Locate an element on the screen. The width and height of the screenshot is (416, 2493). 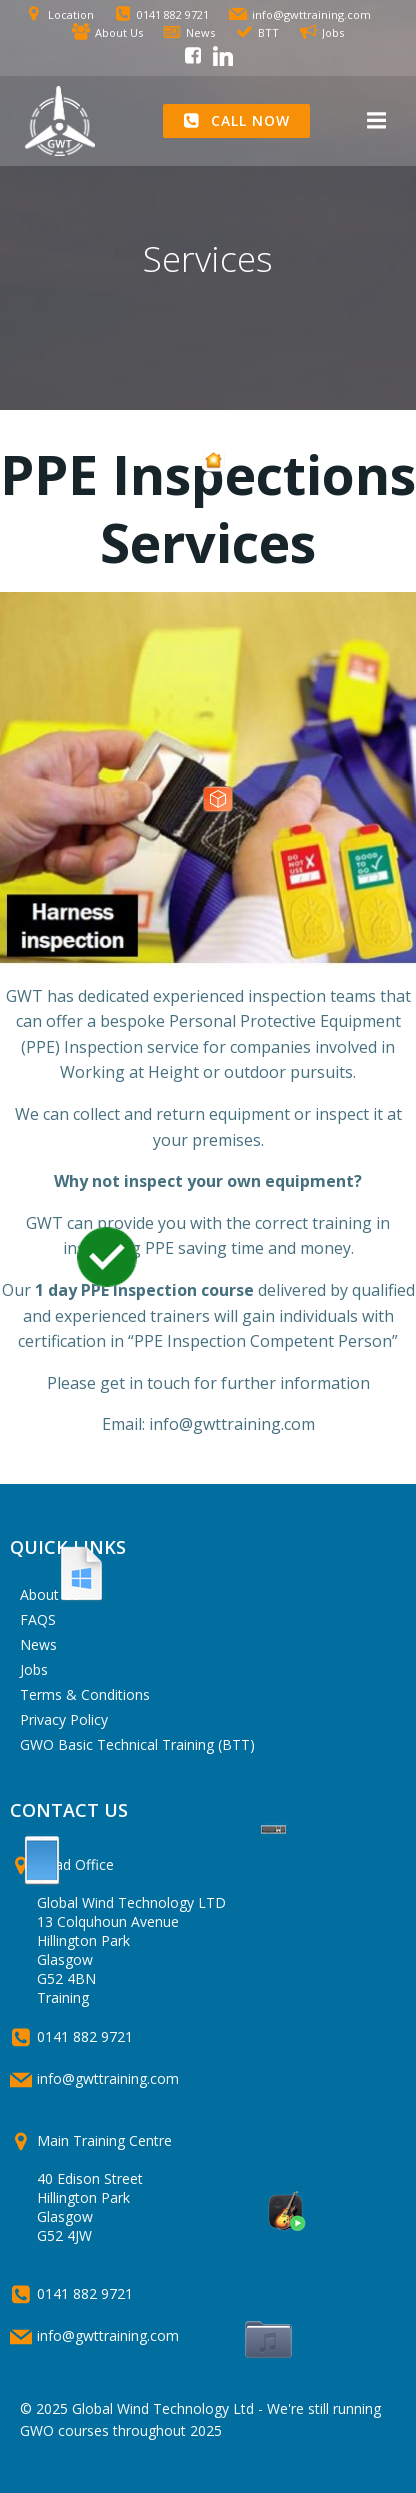
open the home app to control smart home devices is located at coordinates (213, 460).